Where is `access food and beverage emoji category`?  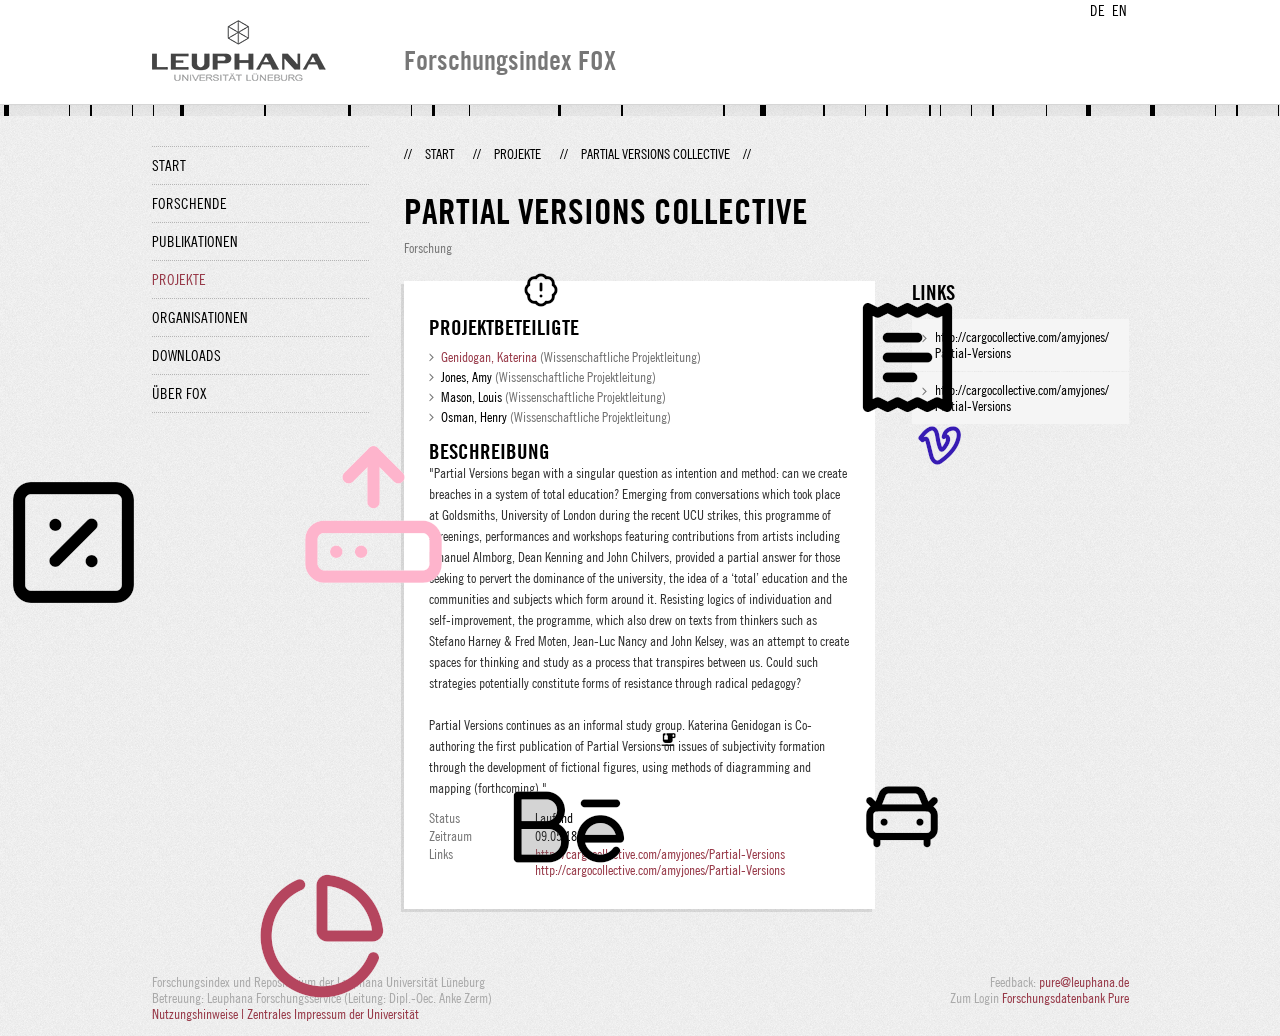
access food and beverage emoji category is located at coordinates (668, 739).